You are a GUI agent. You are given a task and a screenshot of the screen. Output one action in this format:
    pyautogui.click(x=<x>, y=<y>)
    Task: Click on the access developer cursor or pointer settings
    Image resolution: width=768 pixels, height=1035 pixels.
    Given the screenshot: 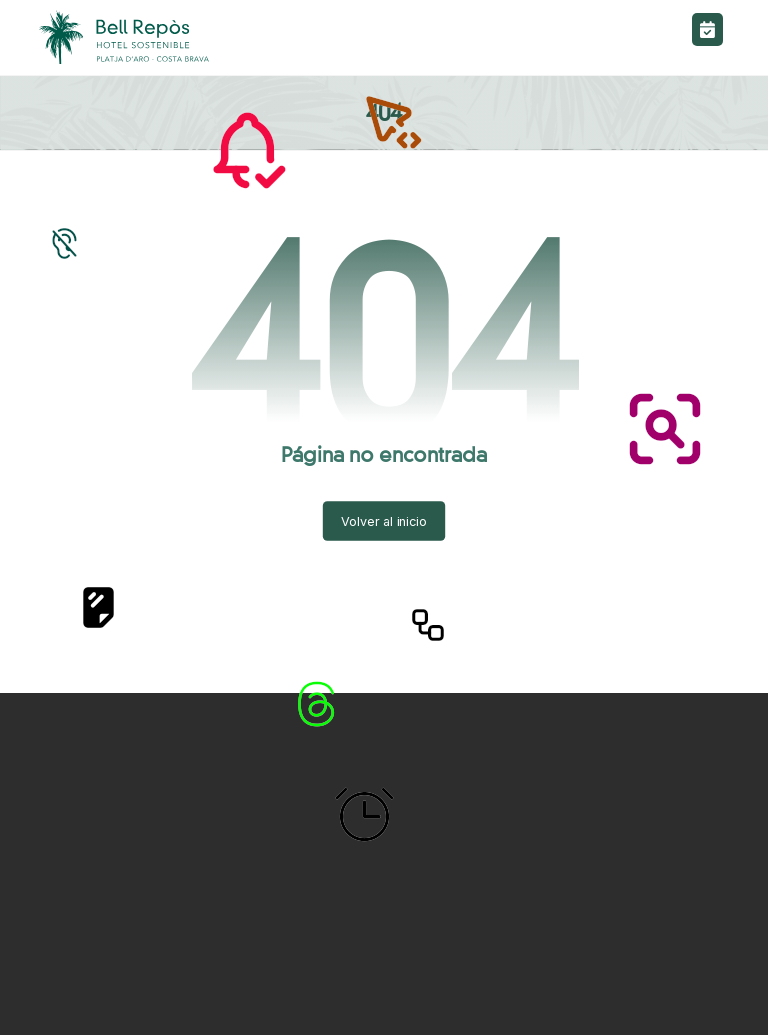 What is the action you would take?
    pyautogui.click(x=391, y=121)
    